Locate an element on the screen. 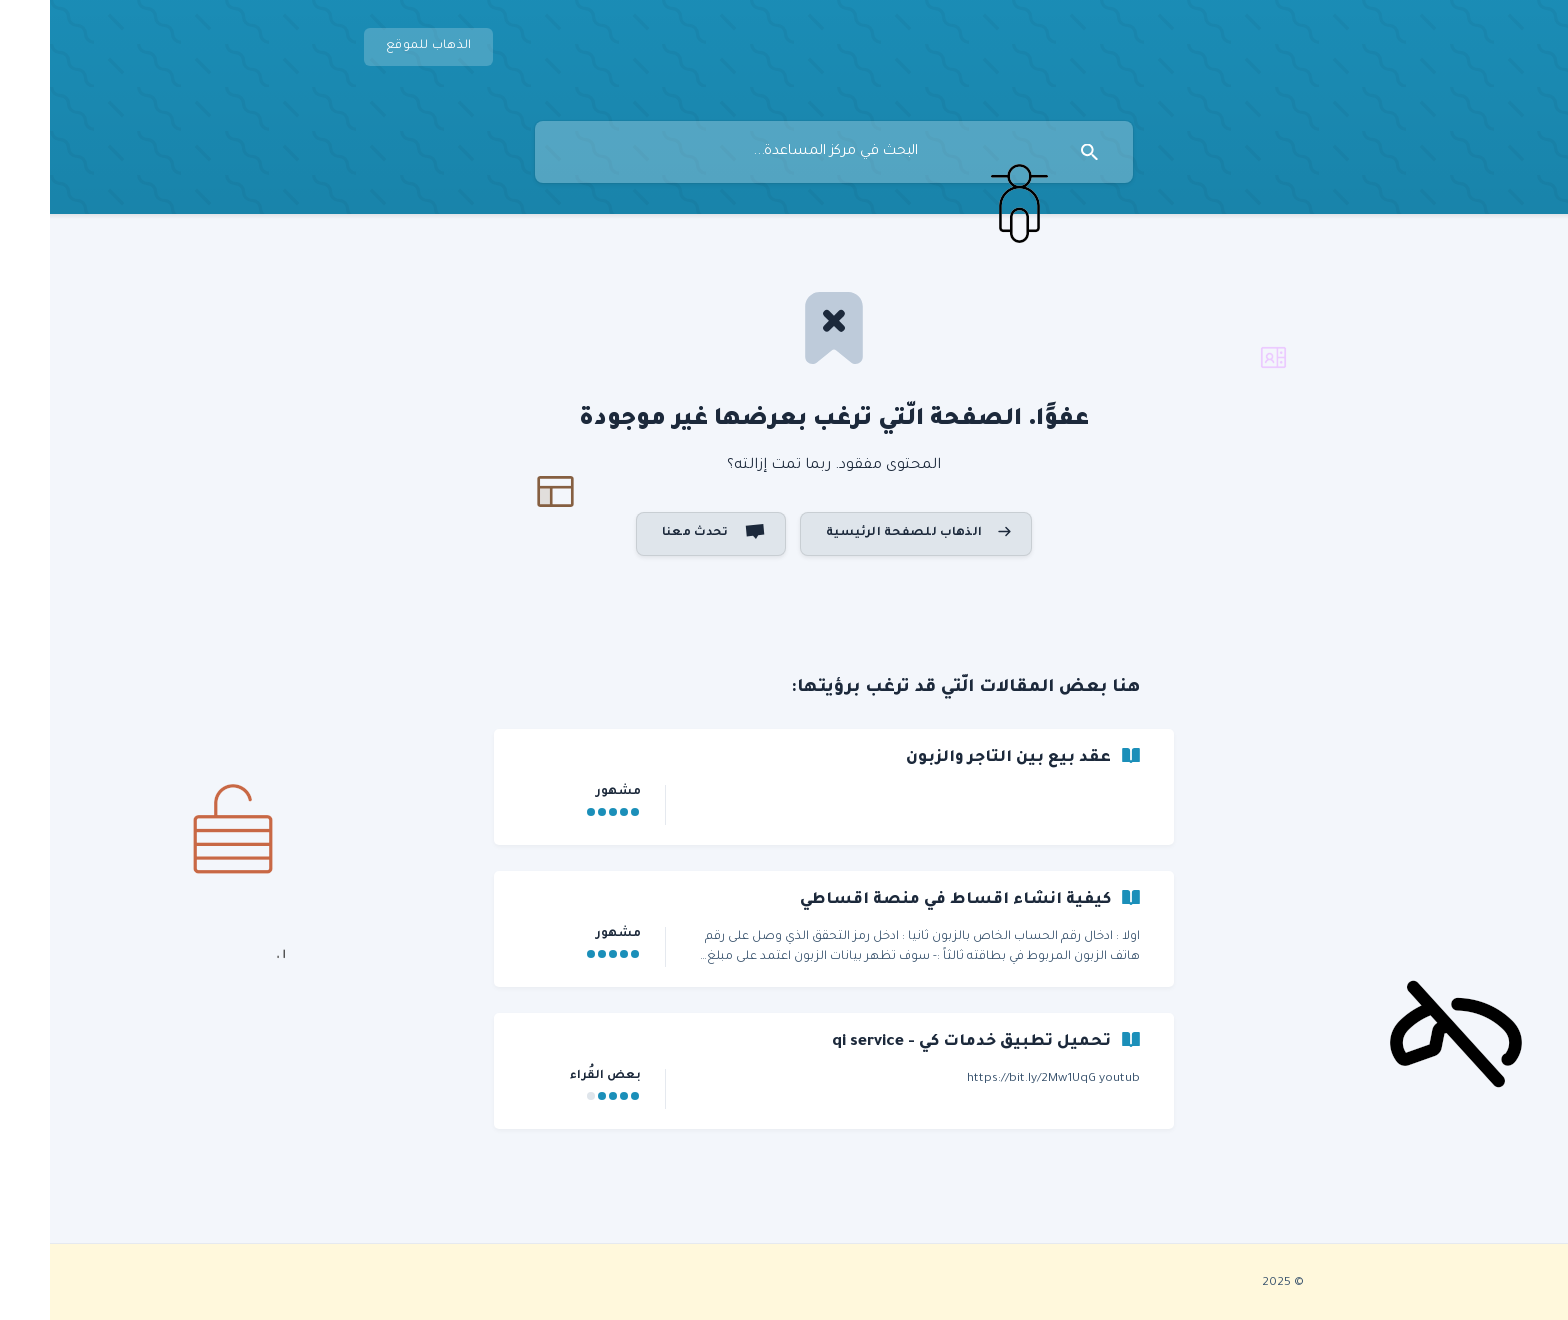 Image resolution: width=1568 pixels, height=1320 pixels. select moped or scooter delivery option is located at coordinates (1019, 203).